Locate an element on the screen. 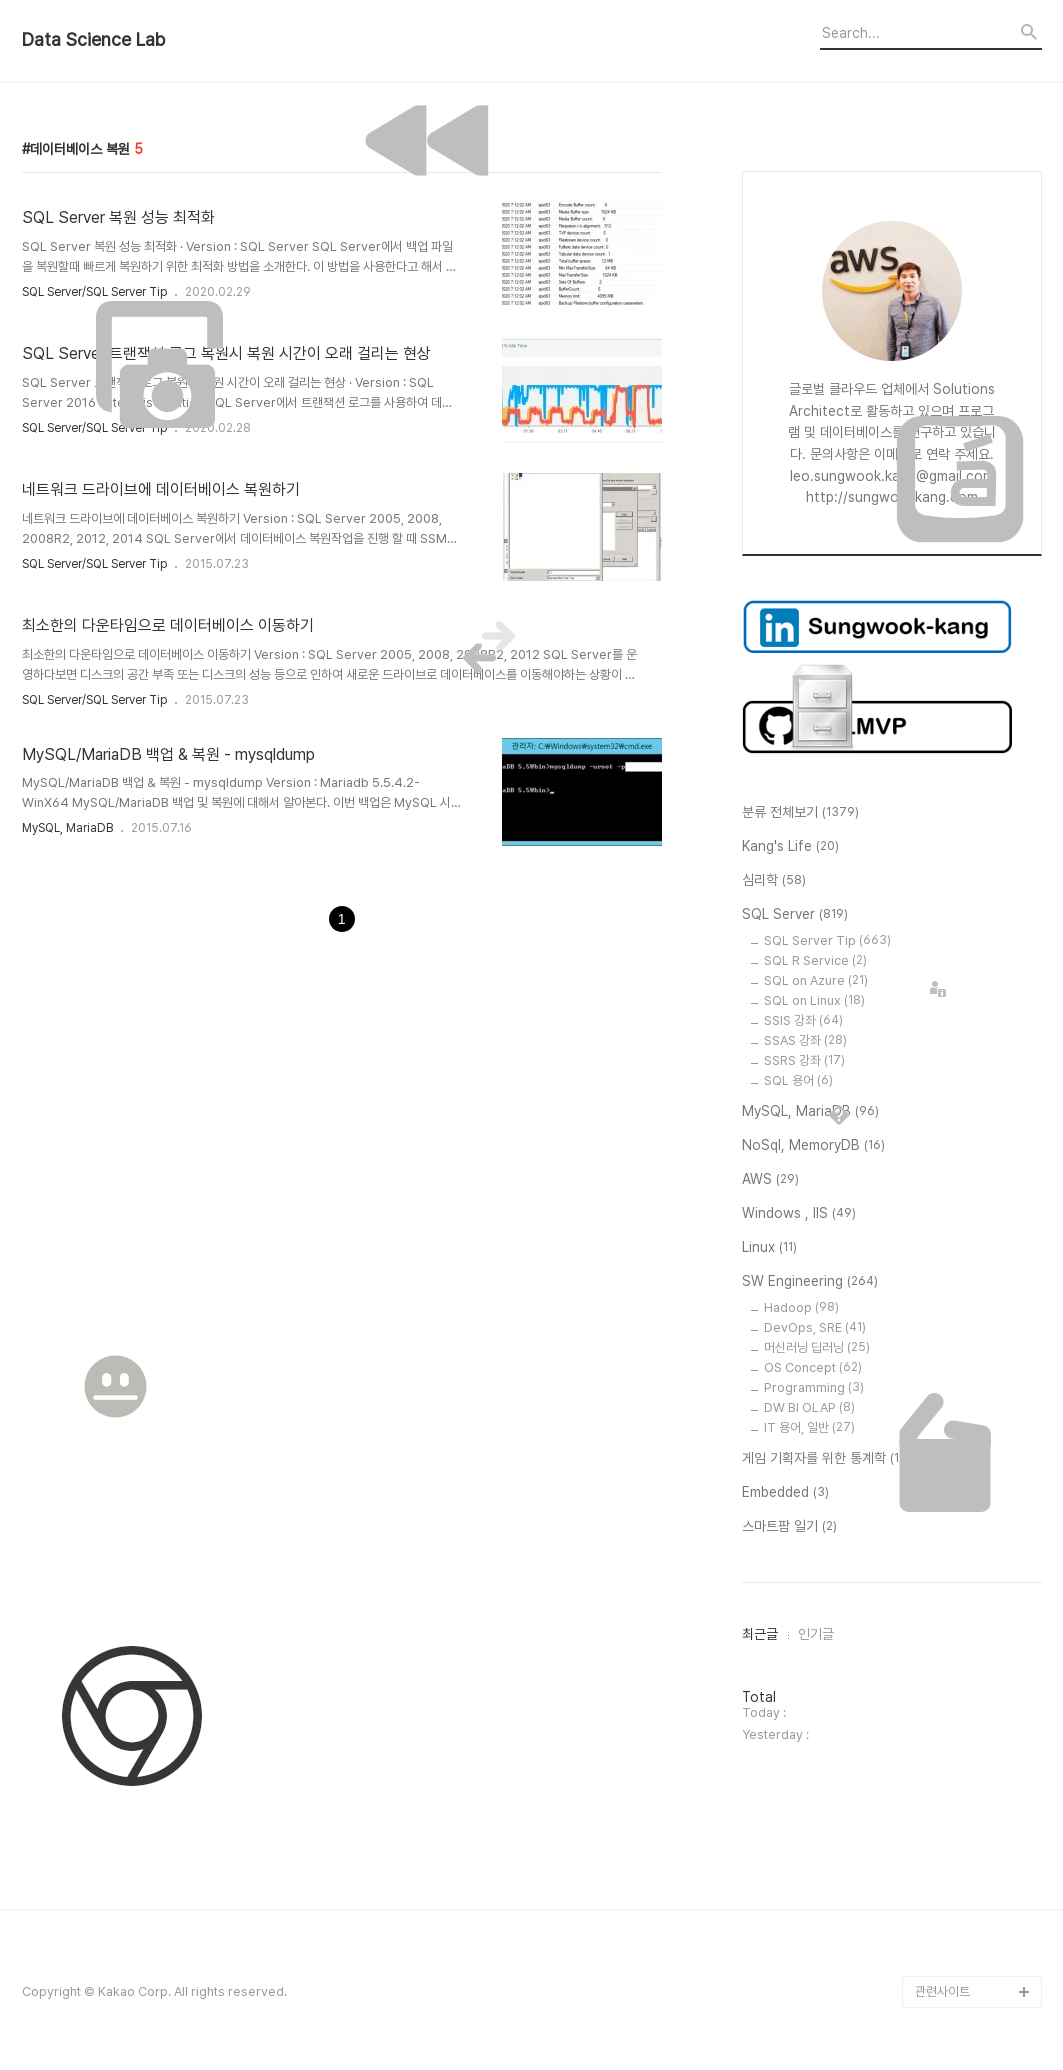 The width and height of the screenshot is (1063, 2070). open the file manager application is located at coordinates (822, 708).